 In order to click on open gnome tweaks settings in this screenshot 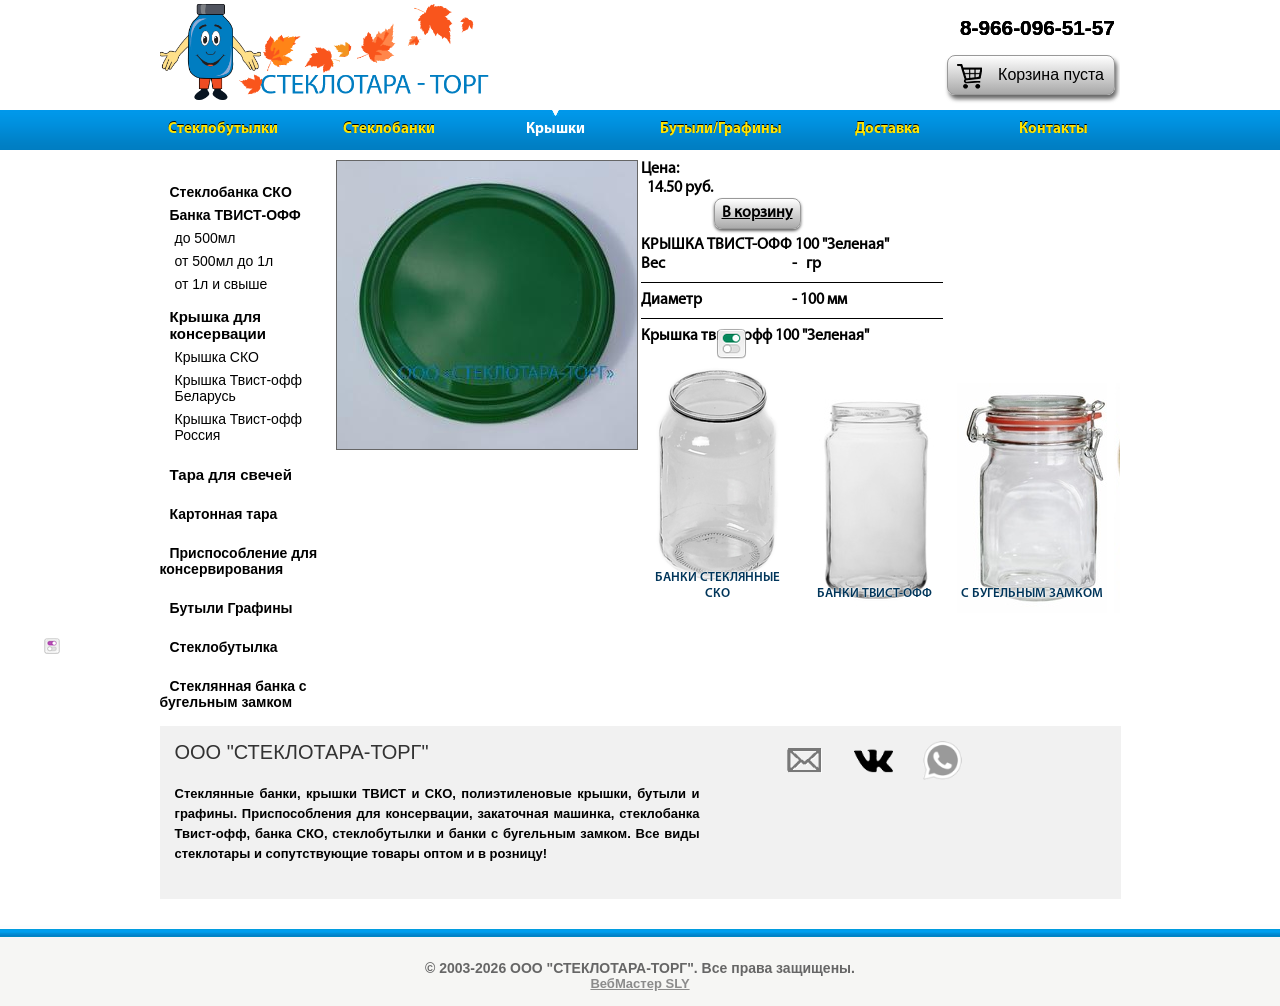, I will do `click(52, 646)`.